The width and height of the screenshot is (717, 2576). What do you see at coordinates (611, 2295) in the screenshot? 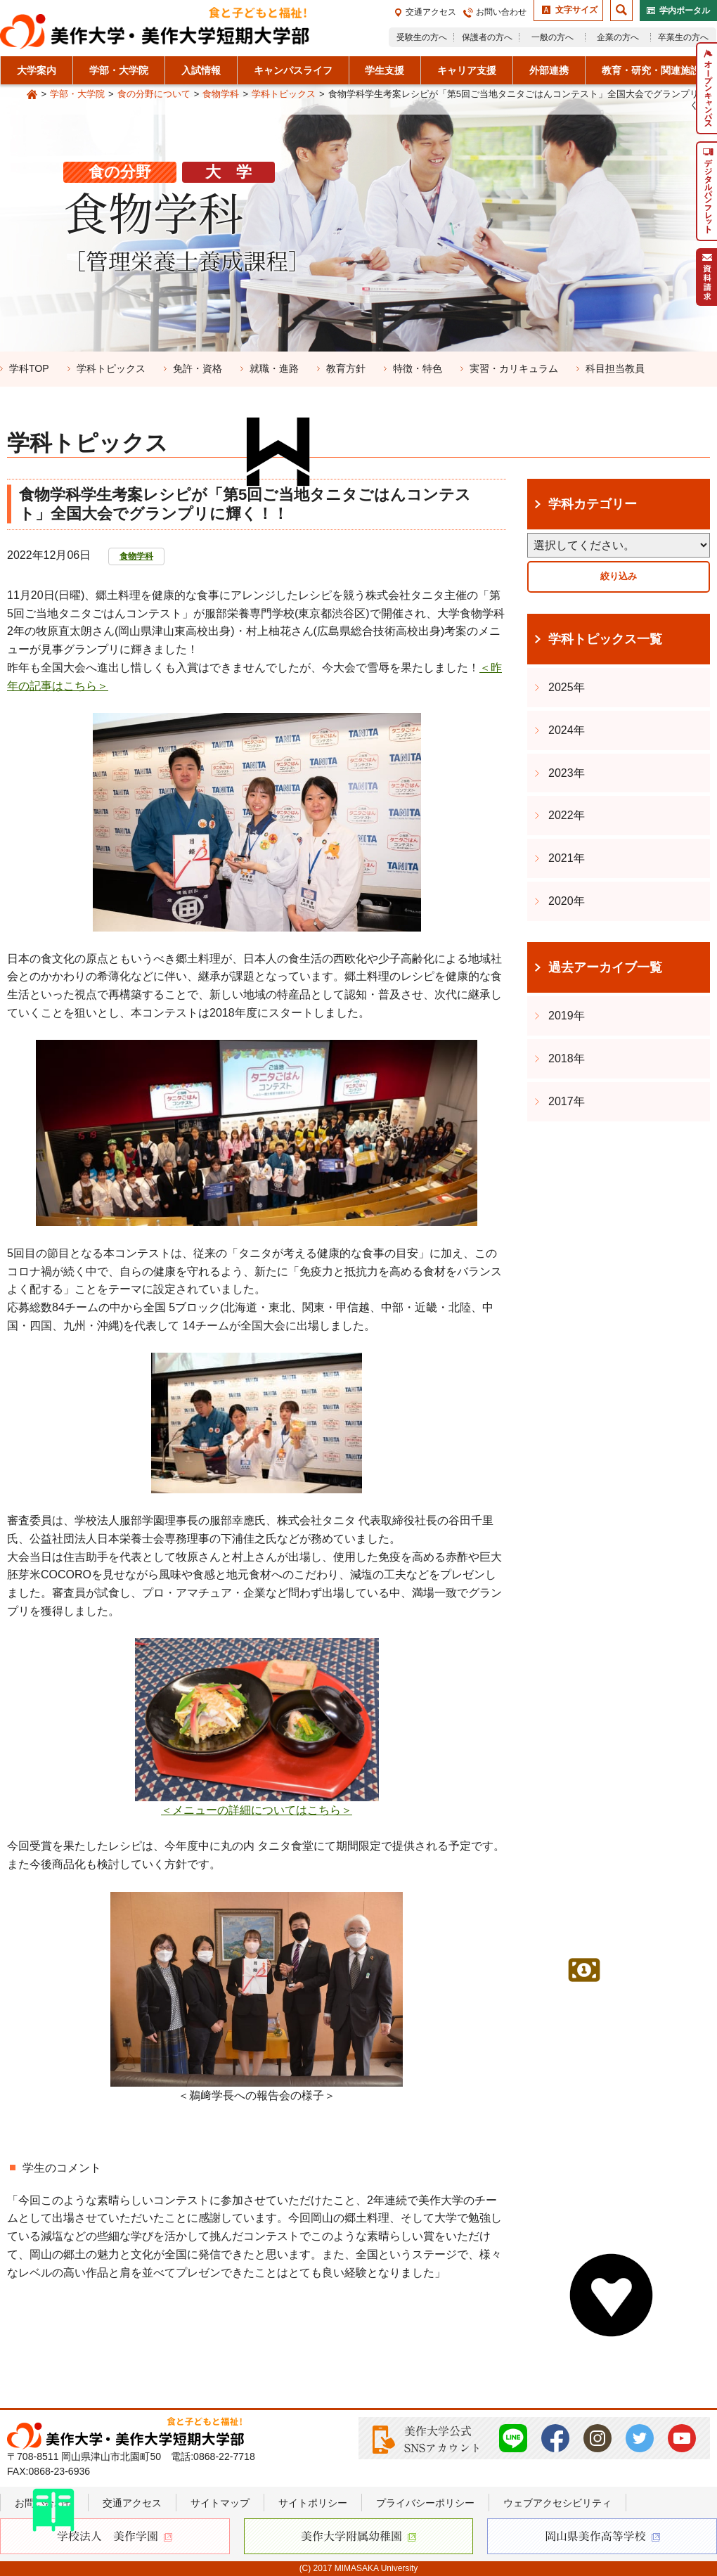
I see `gratipay logo - a platform for recurring donations and tips` at bounding box center [611, 2295].